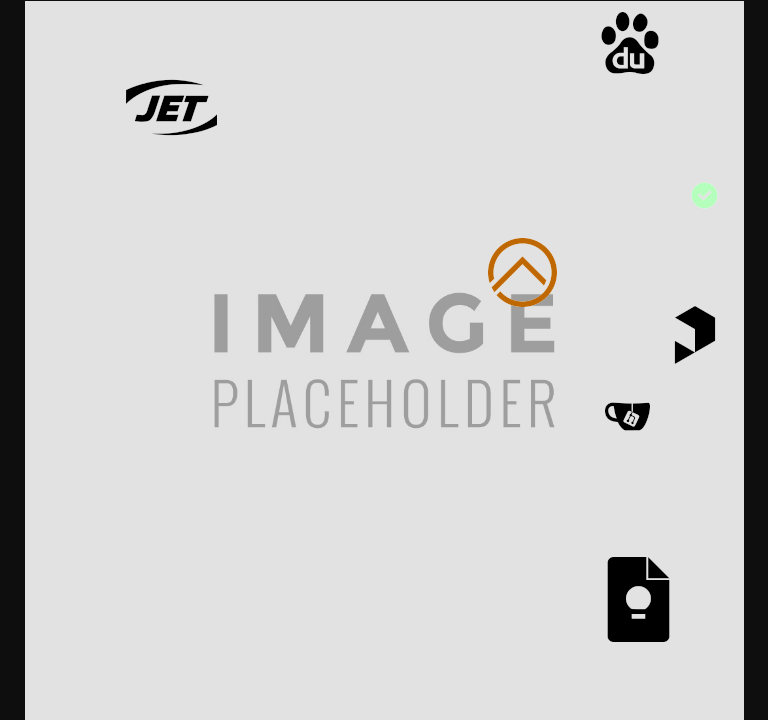 The width and height of the screenshot is (768, 720). Describe the element at coordinates (704, 195) in the screenshot. I see `indicates a completed or successful action` at that location.